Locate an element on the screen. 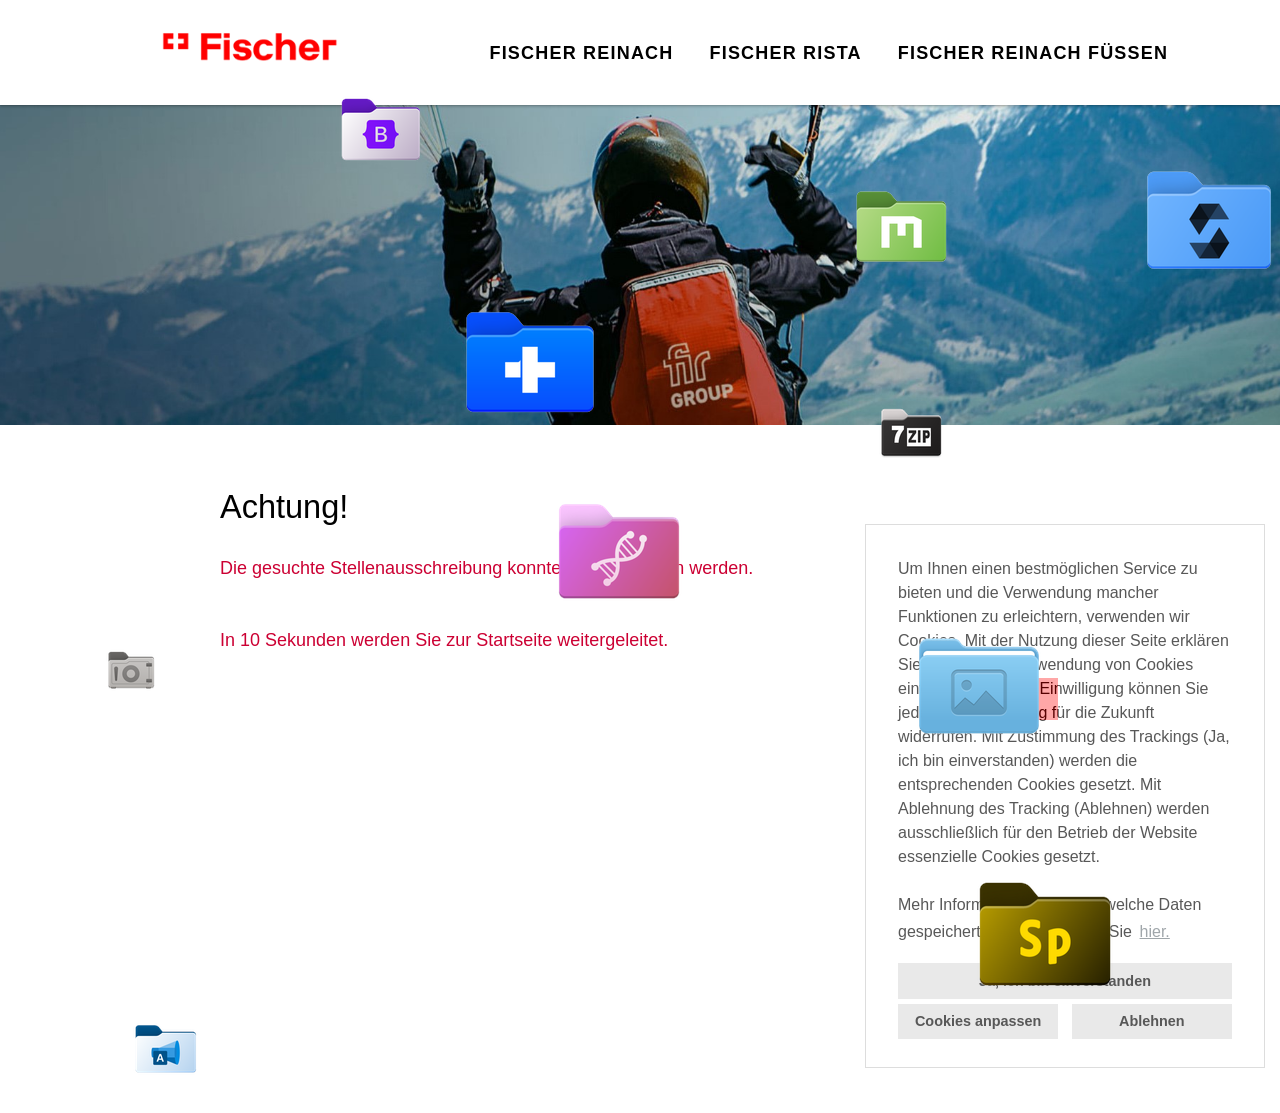  open biology course files is located at coordinates (618, 554).